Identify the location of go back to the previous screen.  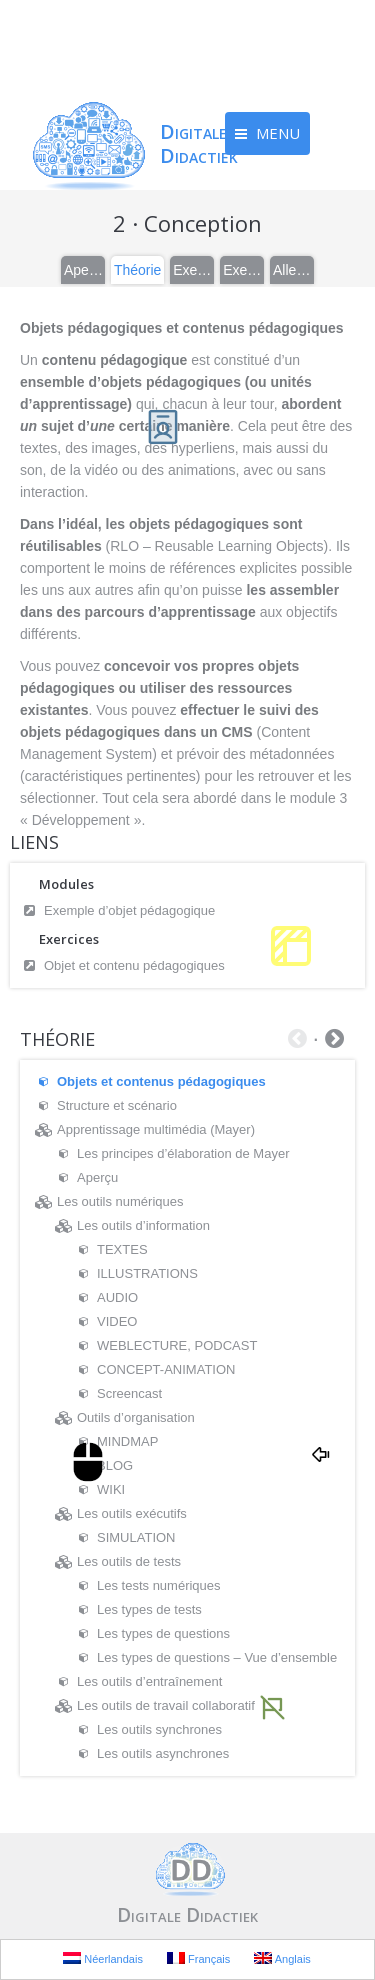
(320, 1454).